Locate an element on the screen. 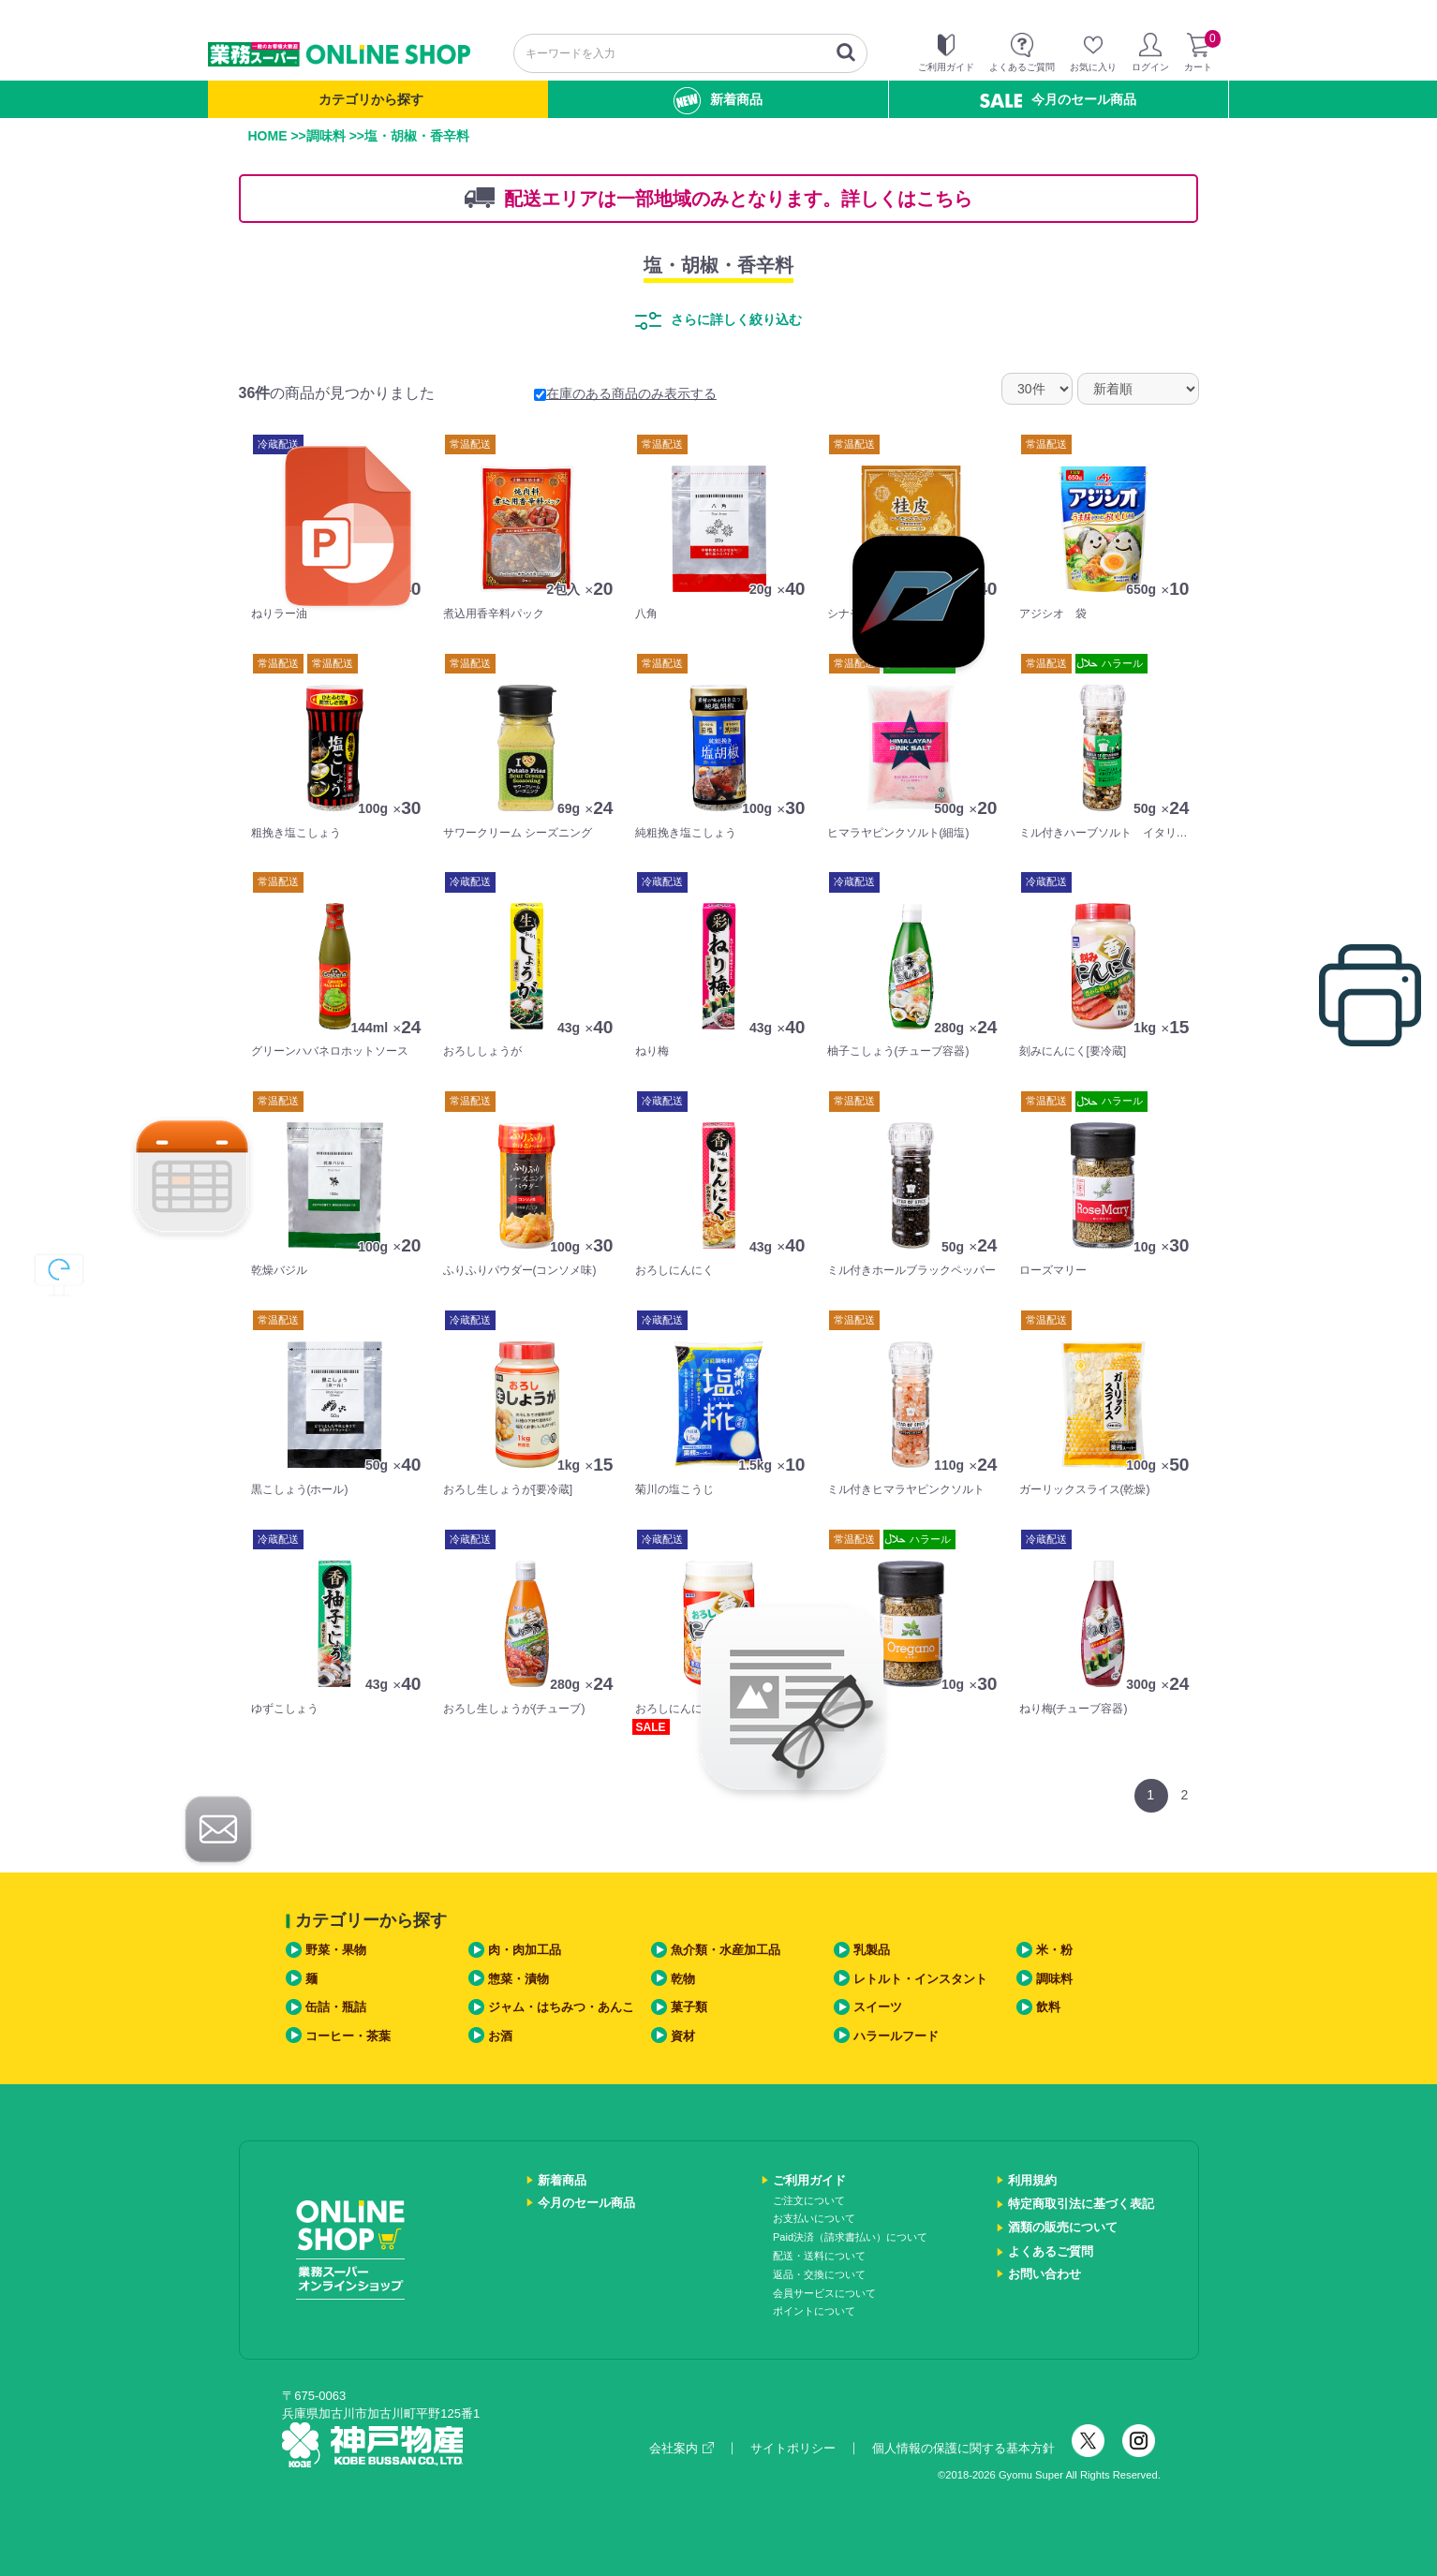 This screenshot has height=2576, width=1437. rotate display clockwise is located at coordinates (59, 1275).